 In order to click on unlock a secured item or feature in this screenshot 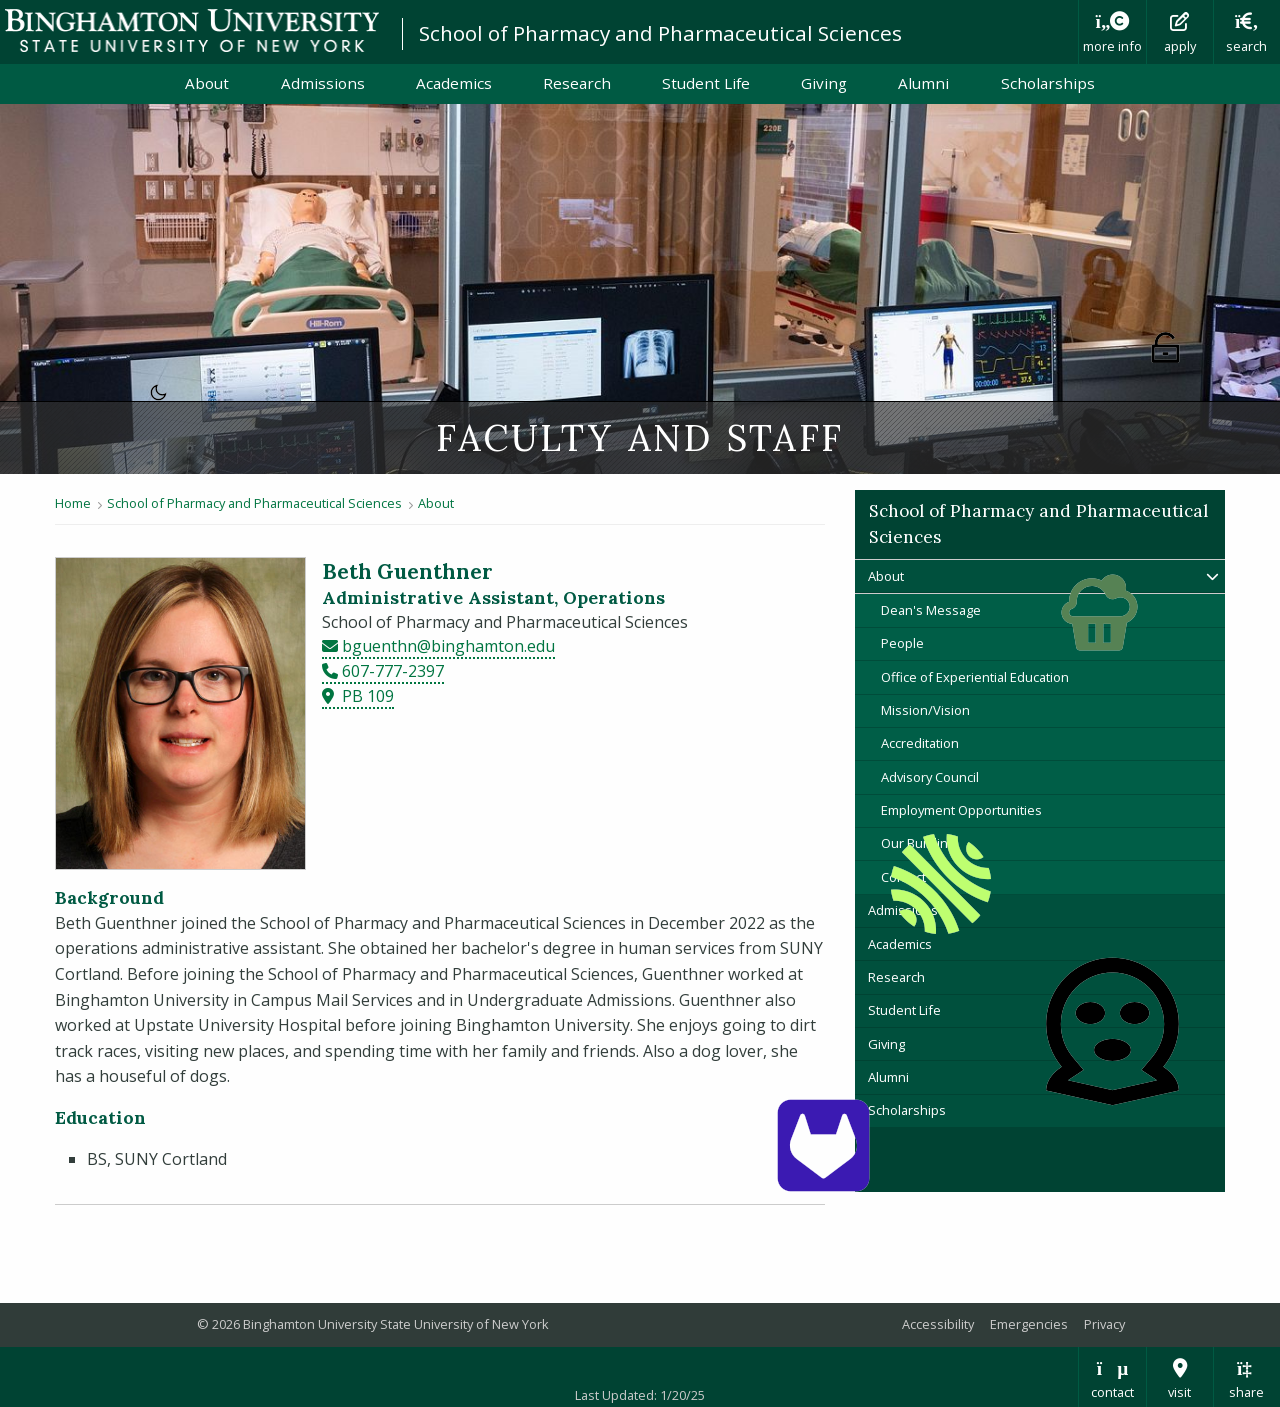, I will do `click(1165, 347)`.